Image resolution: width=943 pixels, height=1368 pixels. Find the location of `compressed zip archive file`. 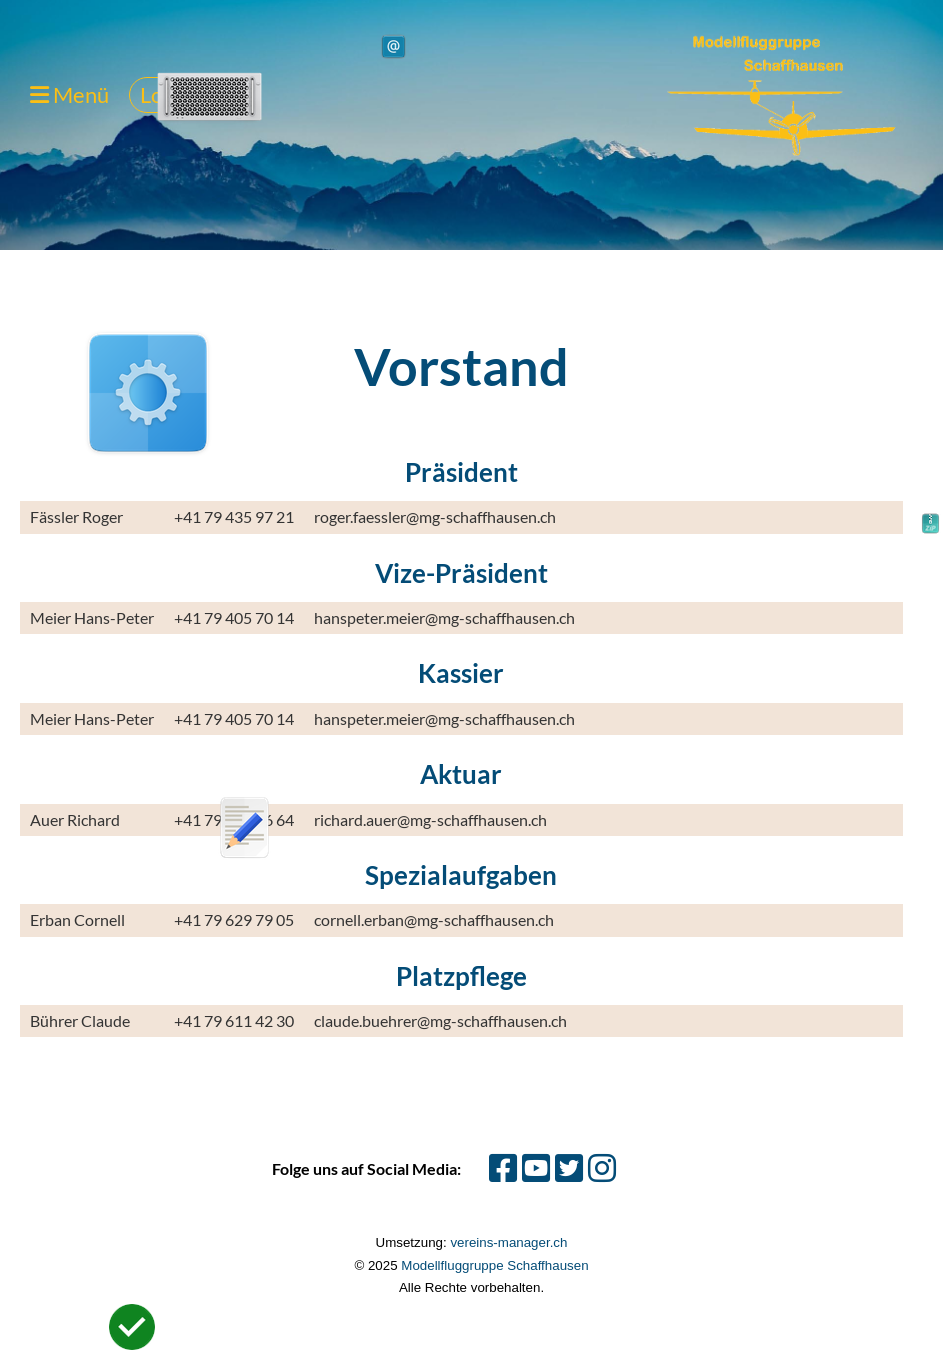

compressed zip archive file is located at coordinates (930, 523).